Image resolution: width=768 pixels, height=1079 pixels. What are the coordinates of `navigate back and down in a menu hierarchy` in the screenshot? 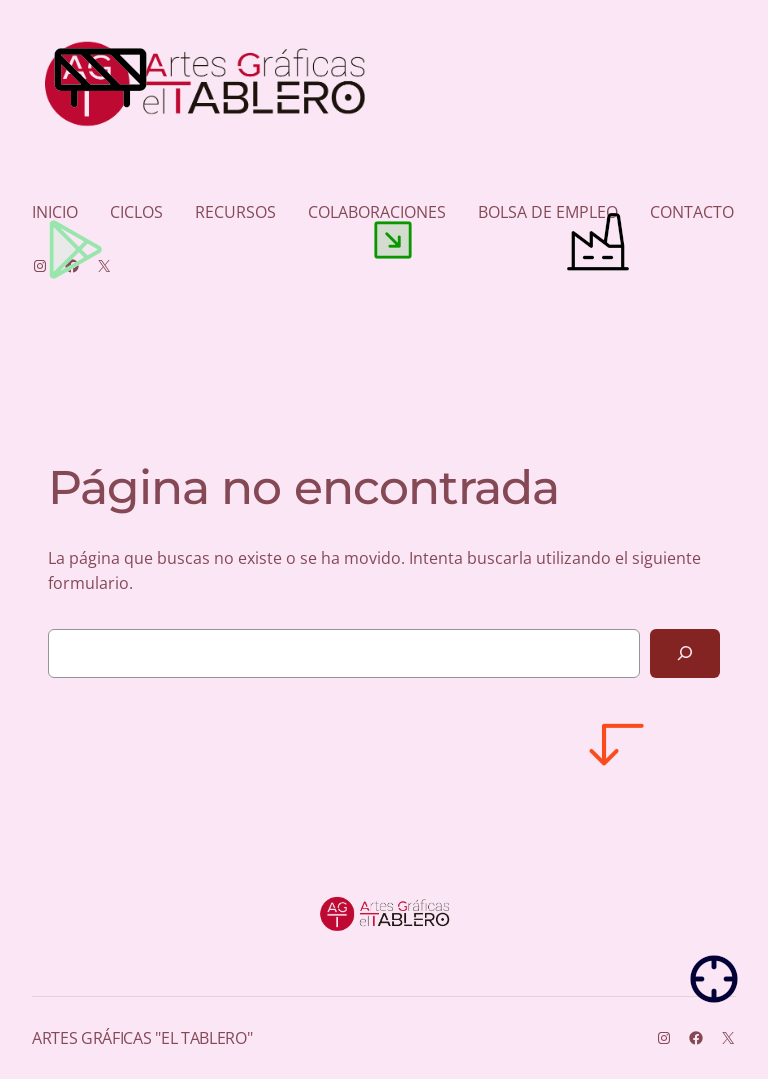 It's located at (614, 740).